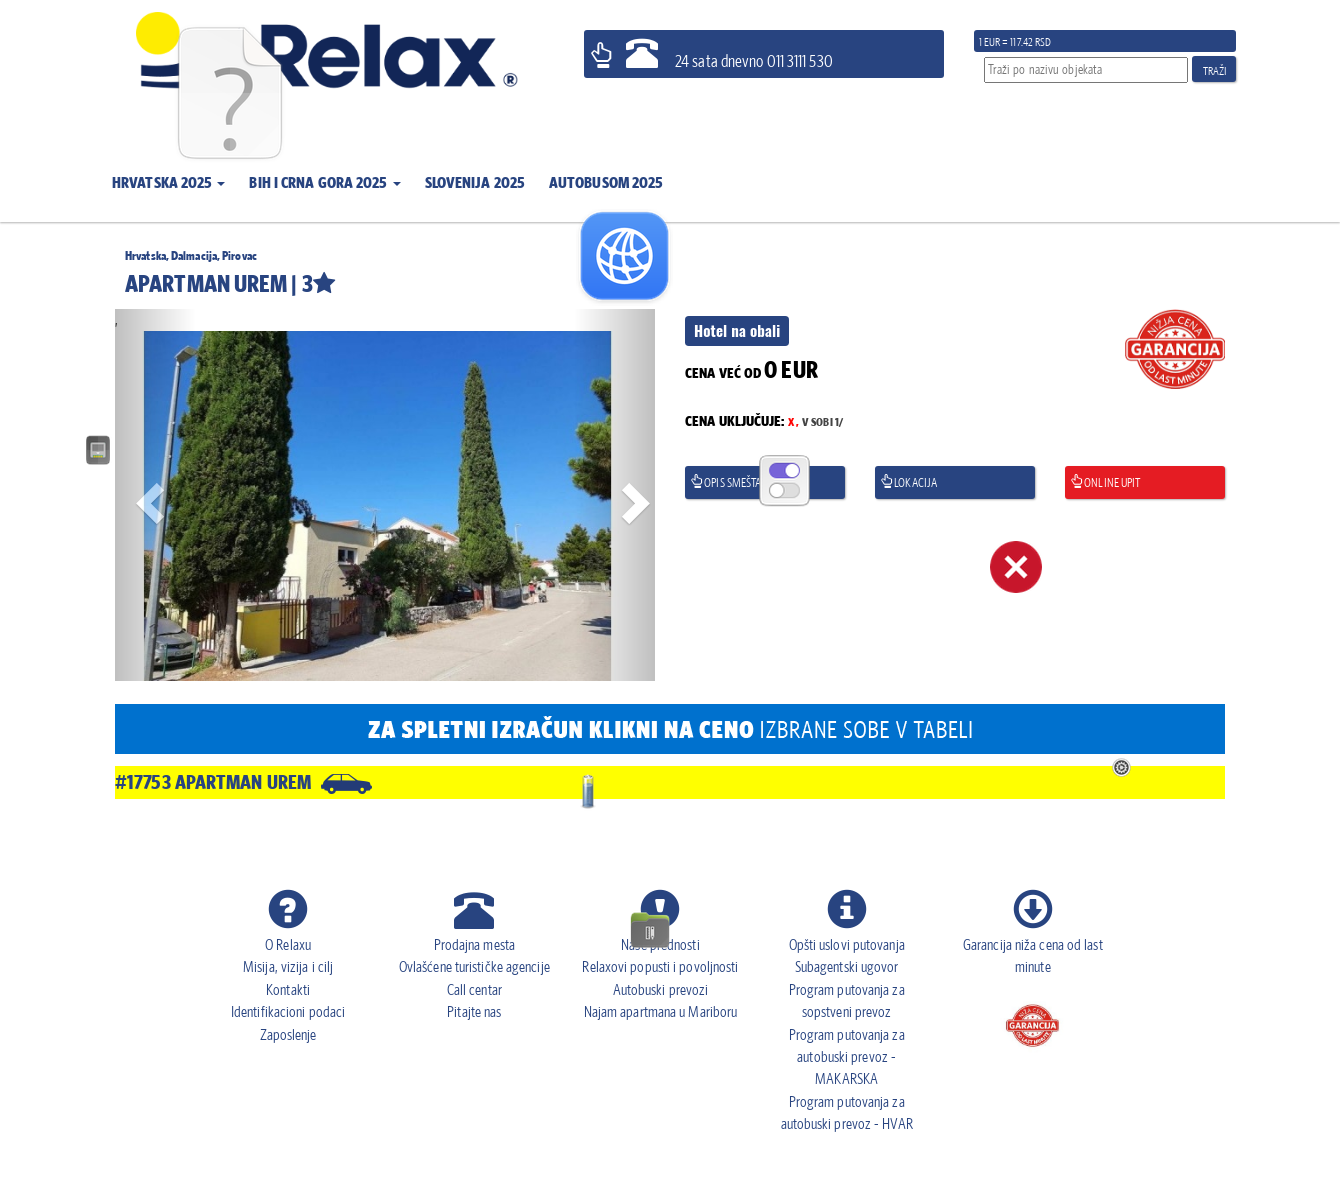 This screenshot has height=1184, width=1340. What do you see at coordinates (1016, 567) in the screenshot?
I see `cancel or close a dialog` at bounding box center [1016, 567].